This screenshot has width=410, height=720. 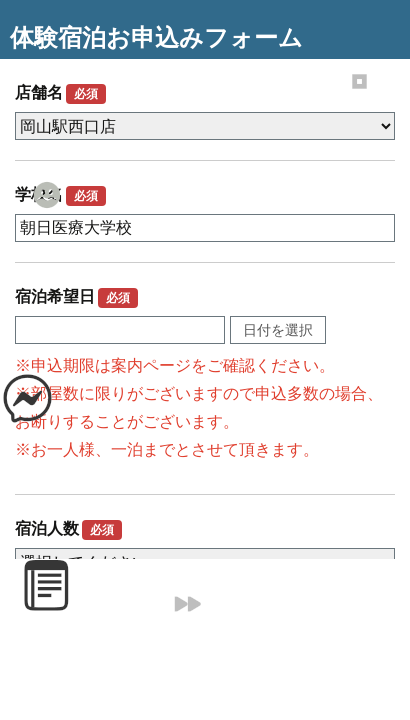 What do you see at coordinates (27, 398) in the screenshot?
I see `open Caprine, a Facebook Messenger desktop client` at bounding box center [27, 398].